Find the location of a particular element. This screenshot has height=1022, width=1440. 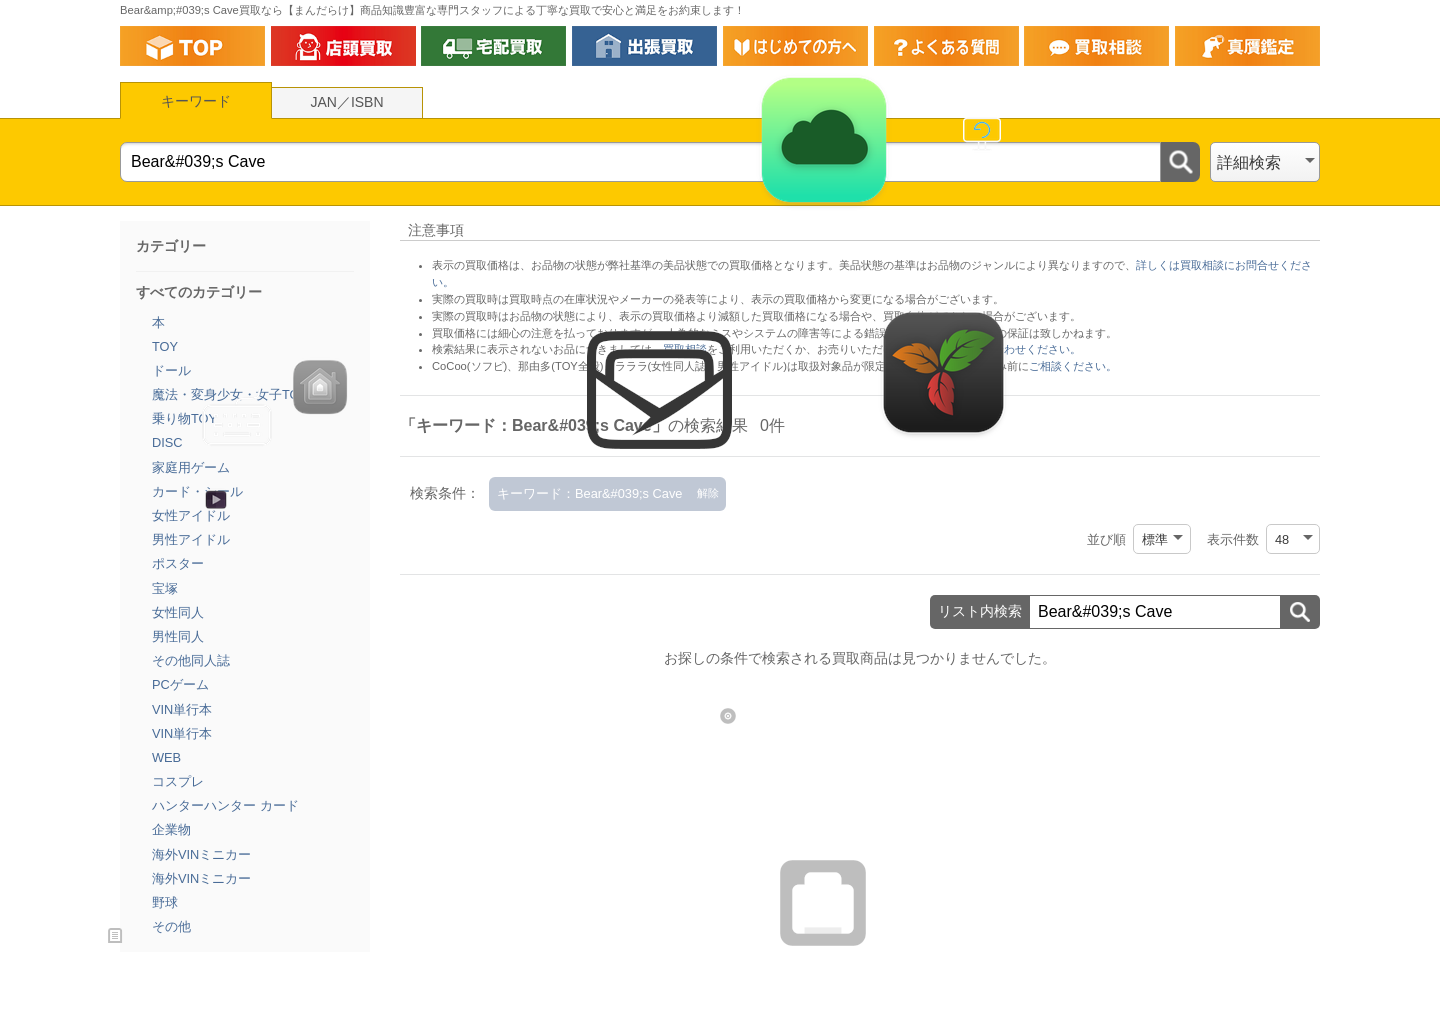

switch keyboard layout or language is located at coordinates (237, 418).